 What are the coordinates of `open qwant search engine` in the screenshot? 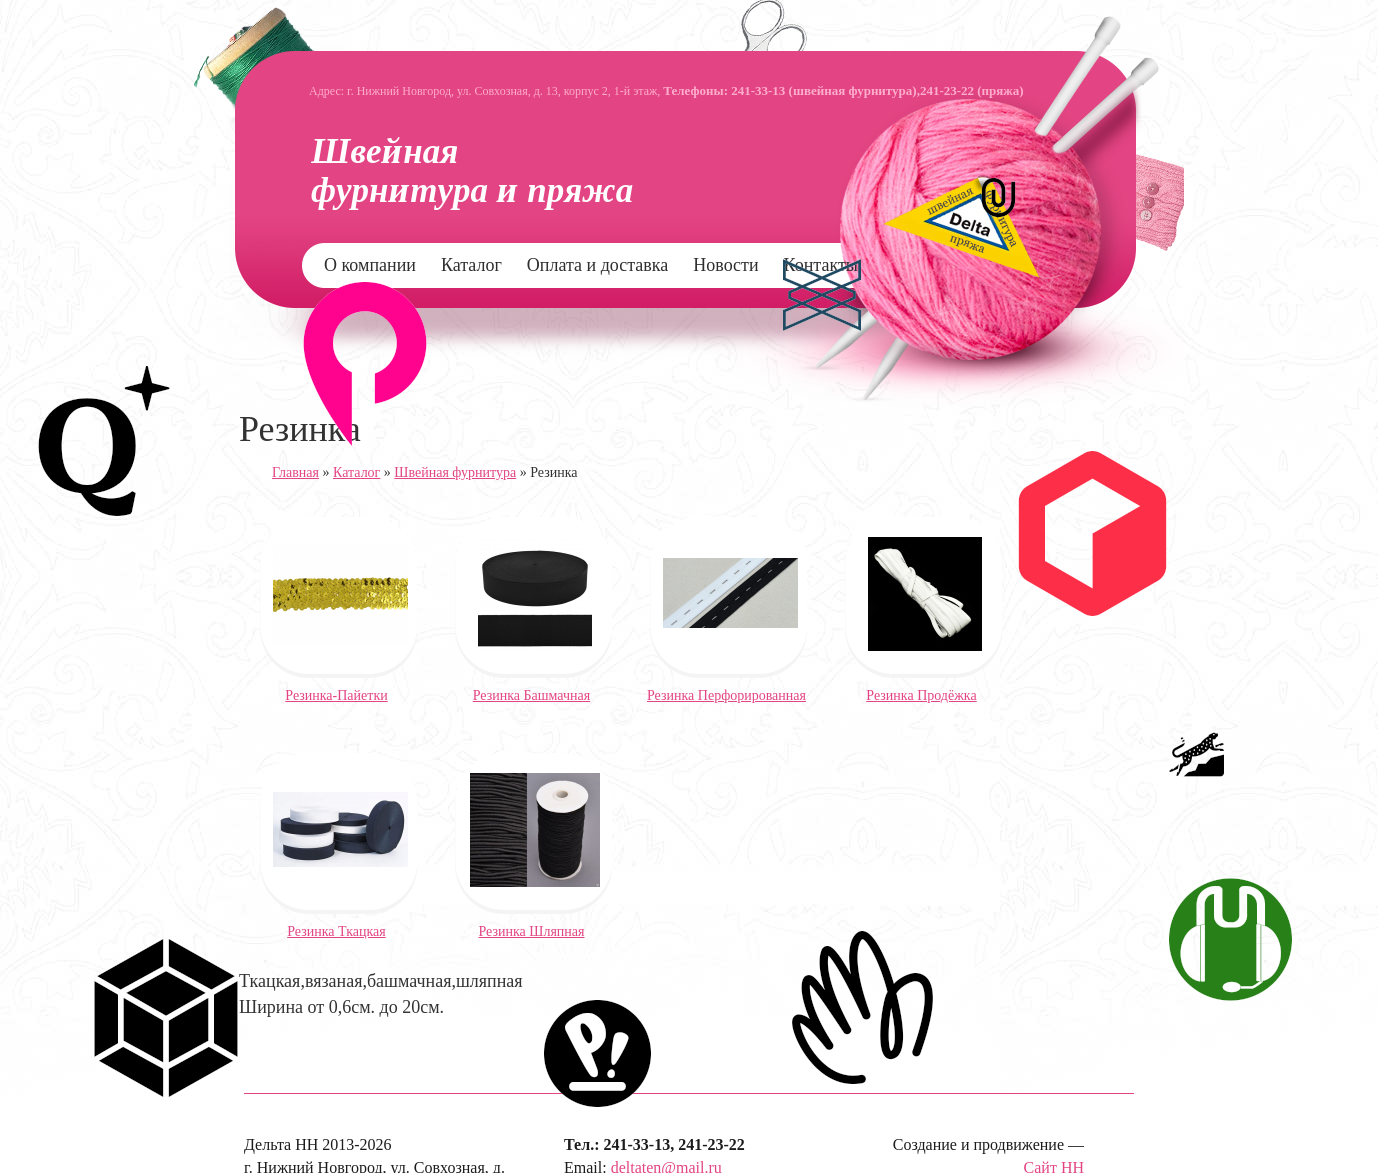 It's located at (104, 441).